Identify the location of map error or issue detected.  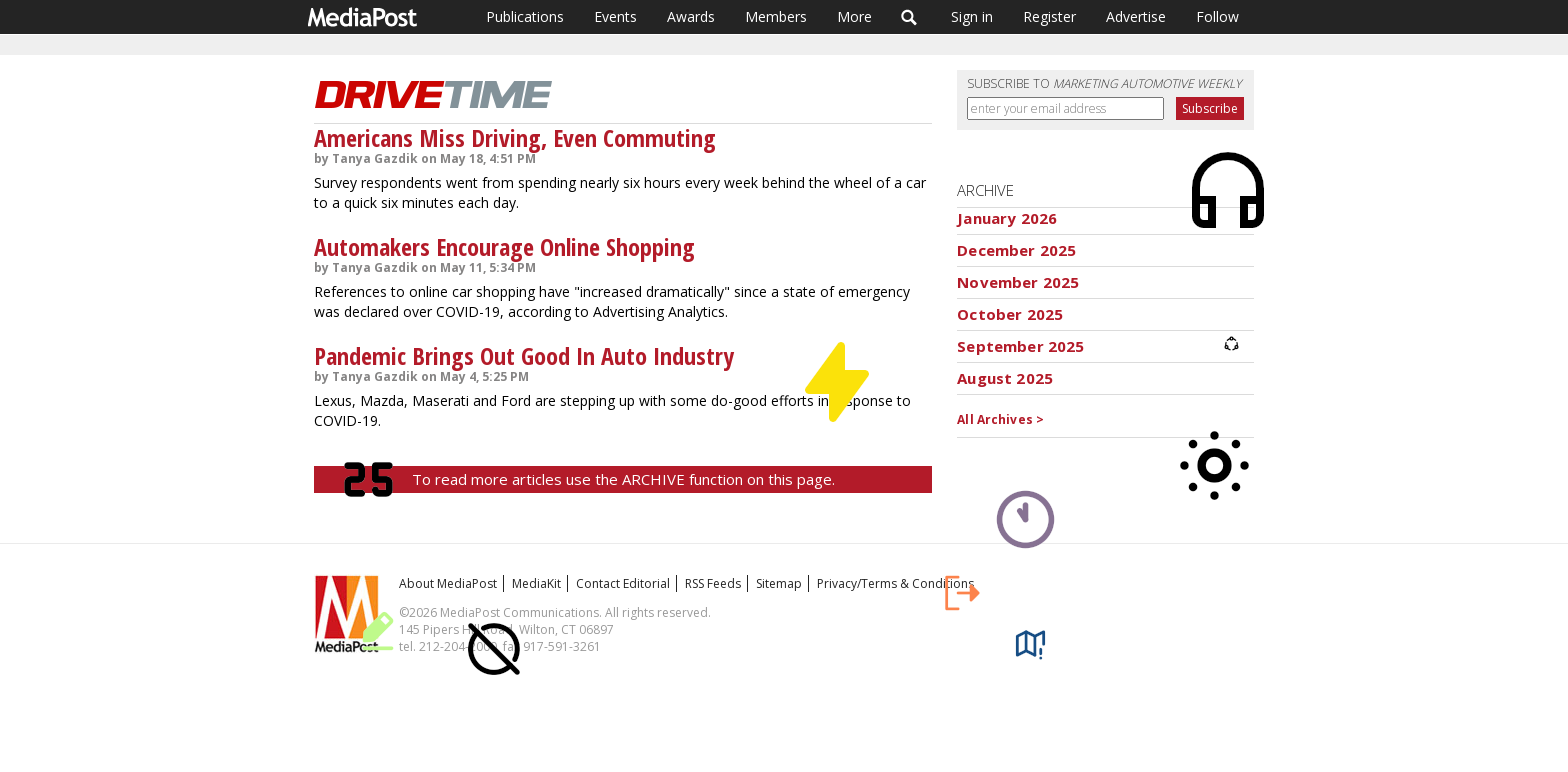
(1030, 643).